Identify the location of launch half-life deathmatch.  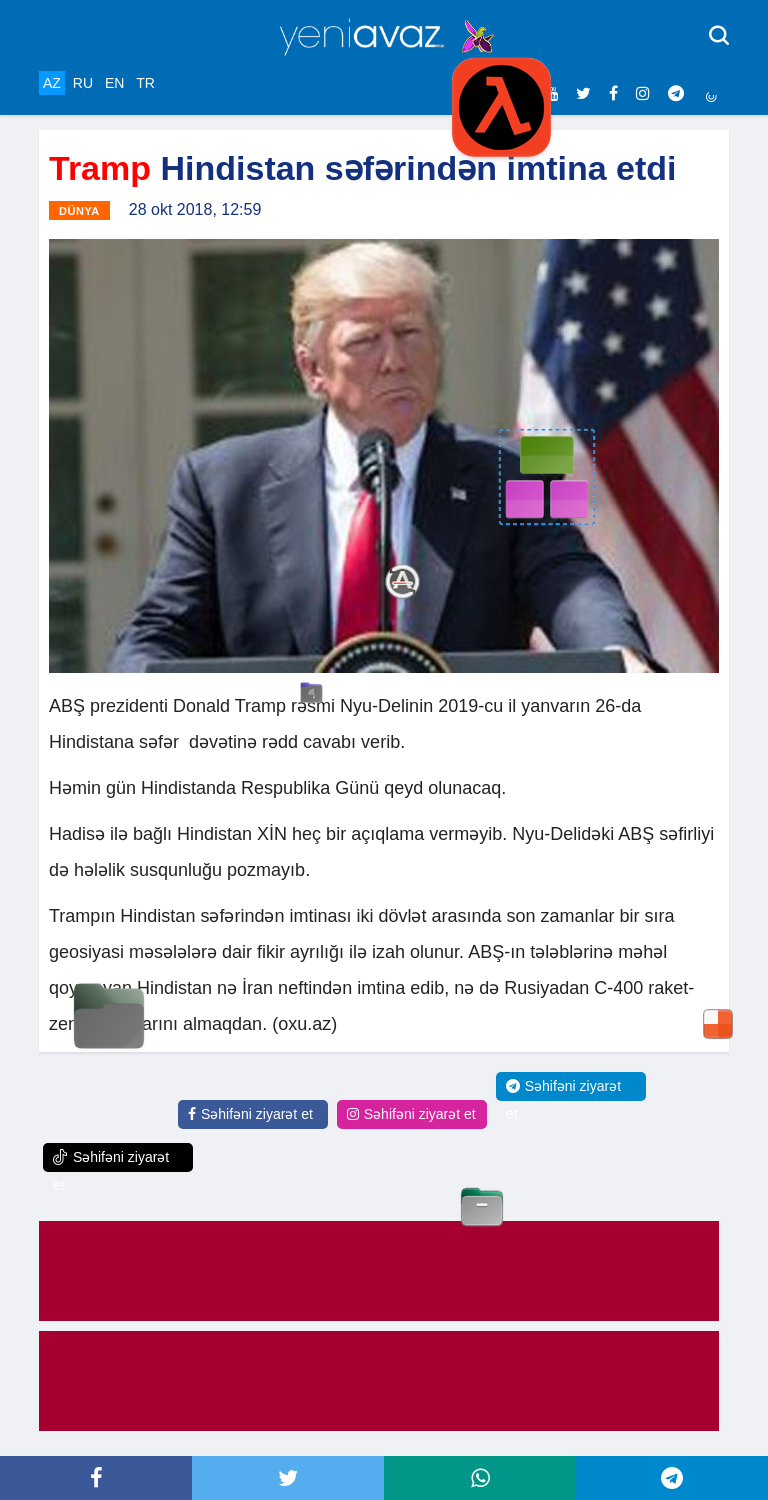
(501, 107).